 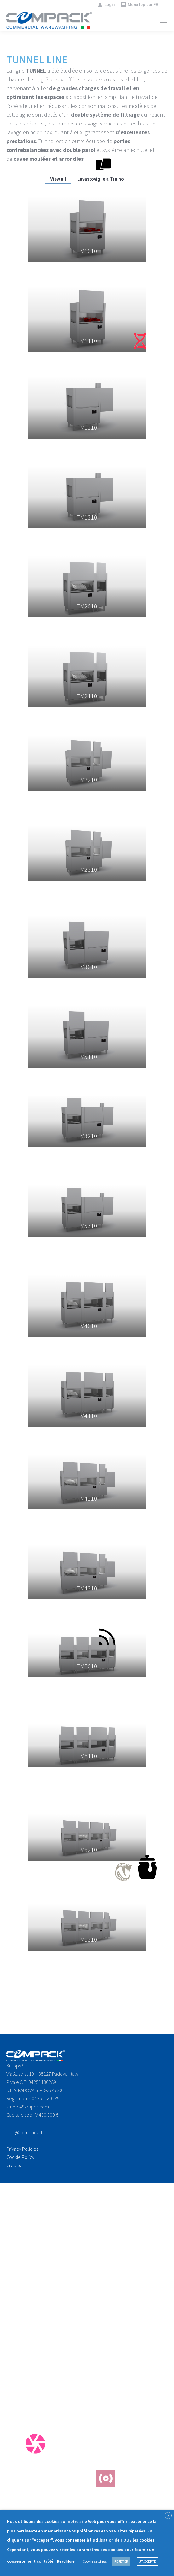 What do you see at coordinates (103, 164) in the screenshot?
I see `open the warp terminal application` at bounding box center [103, 164].